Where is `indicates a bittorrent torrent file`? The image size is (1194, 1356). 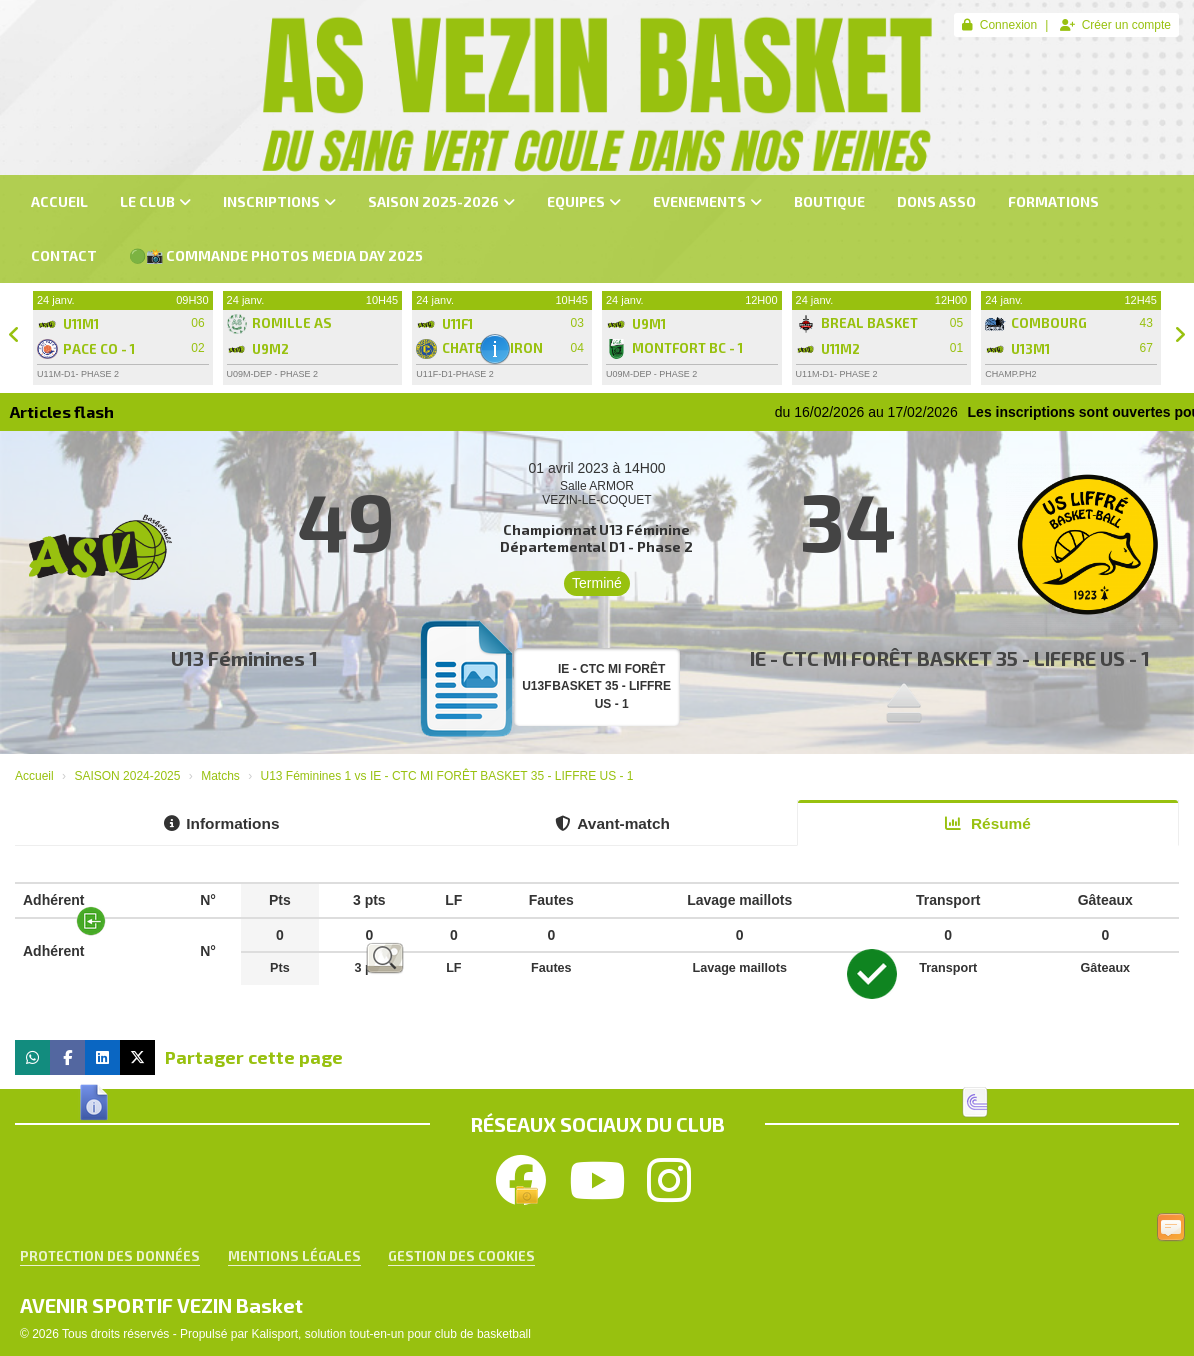
indicates a bittorrent torrent file is located at coordinates (975, 1102).